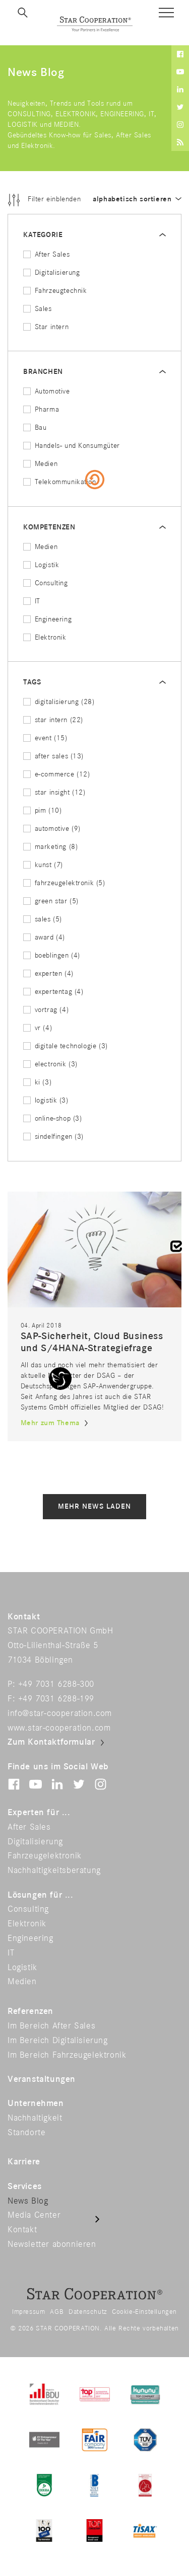  Describe the element at coordinates (97, 2219) in the screenshot. I see `navigate to the next item or screen` at that location.